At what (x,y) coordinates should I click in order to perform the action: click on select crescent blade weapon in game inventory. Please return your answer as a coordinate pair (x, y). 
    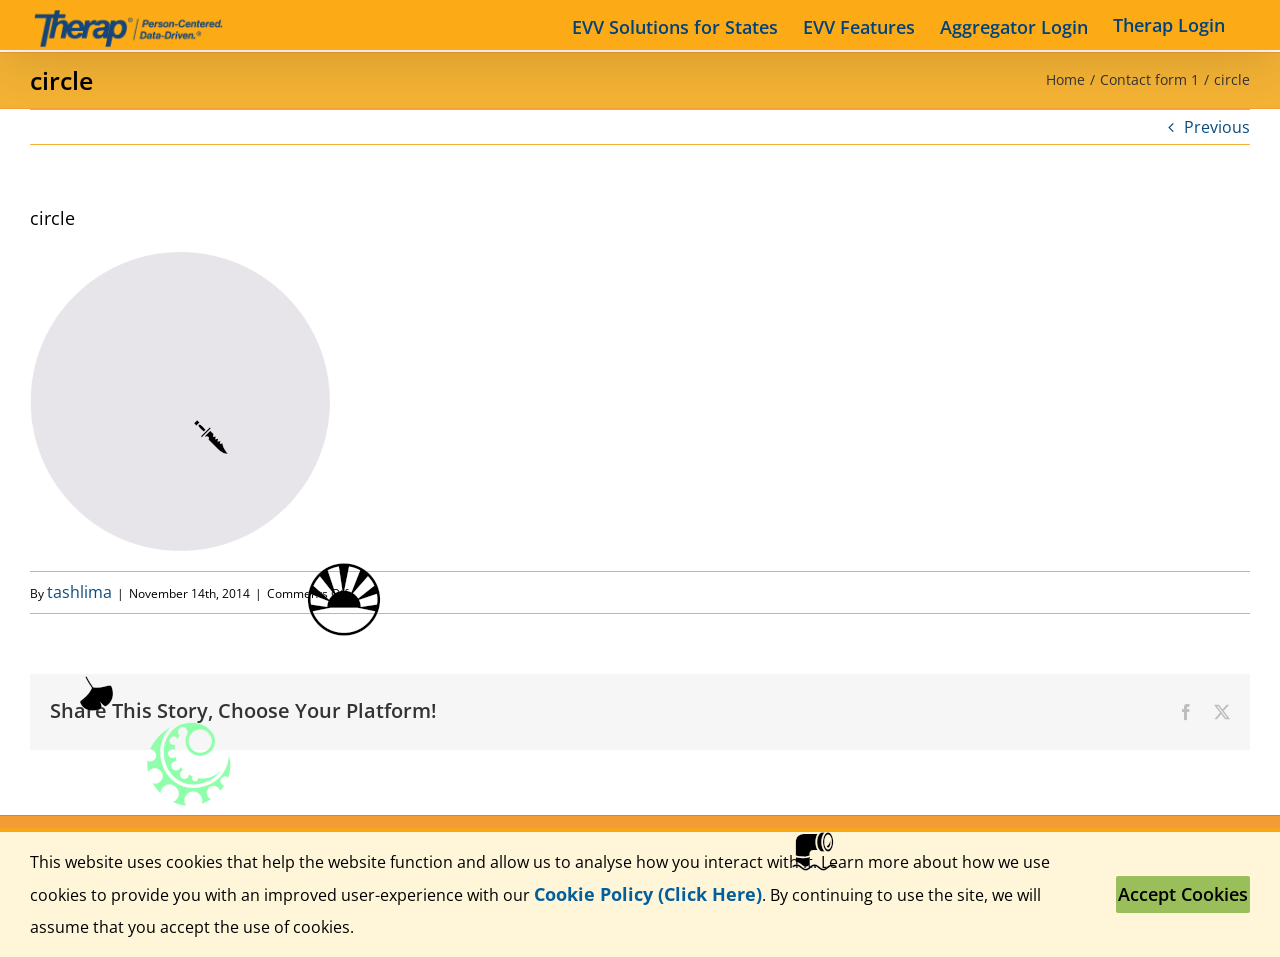
    Looking at the image, I should click on (189, 764).